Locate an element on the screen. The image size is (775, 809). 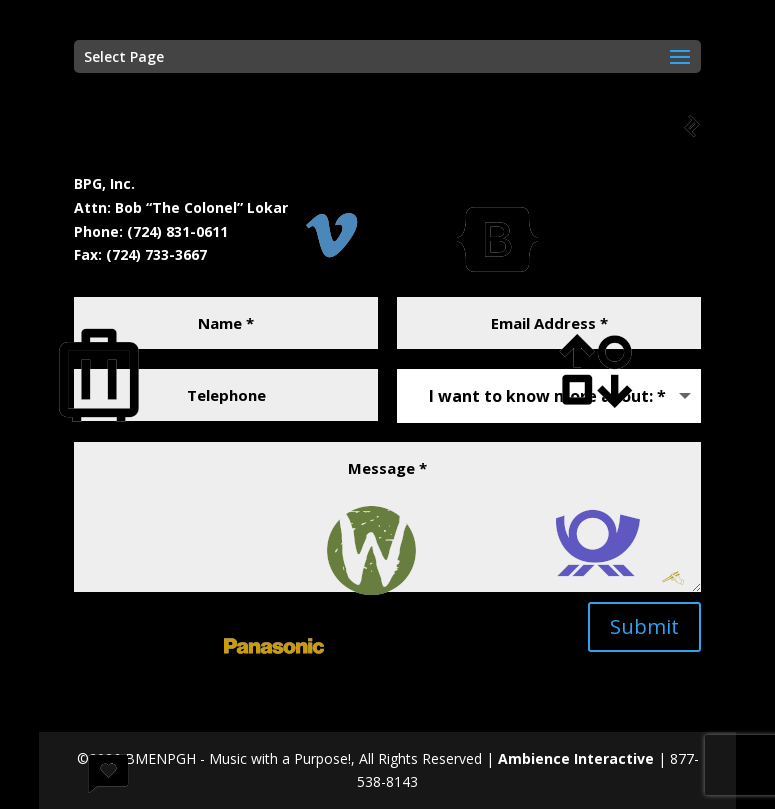
view liked or favorited messages is located at coordinates (108, 772).